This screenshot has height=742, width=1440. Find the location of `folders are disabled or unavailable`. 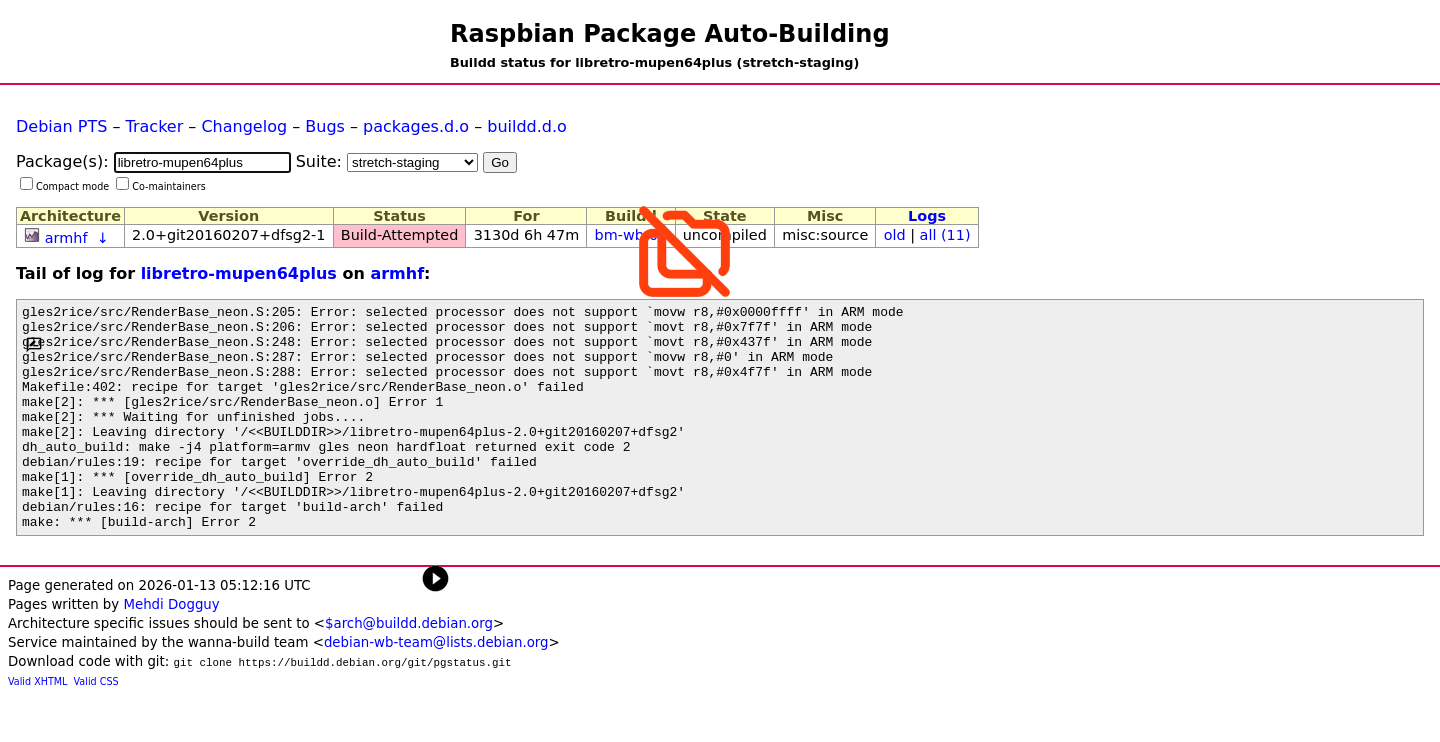

folders are disabled or unavailable is located at coordinates (684, 251).